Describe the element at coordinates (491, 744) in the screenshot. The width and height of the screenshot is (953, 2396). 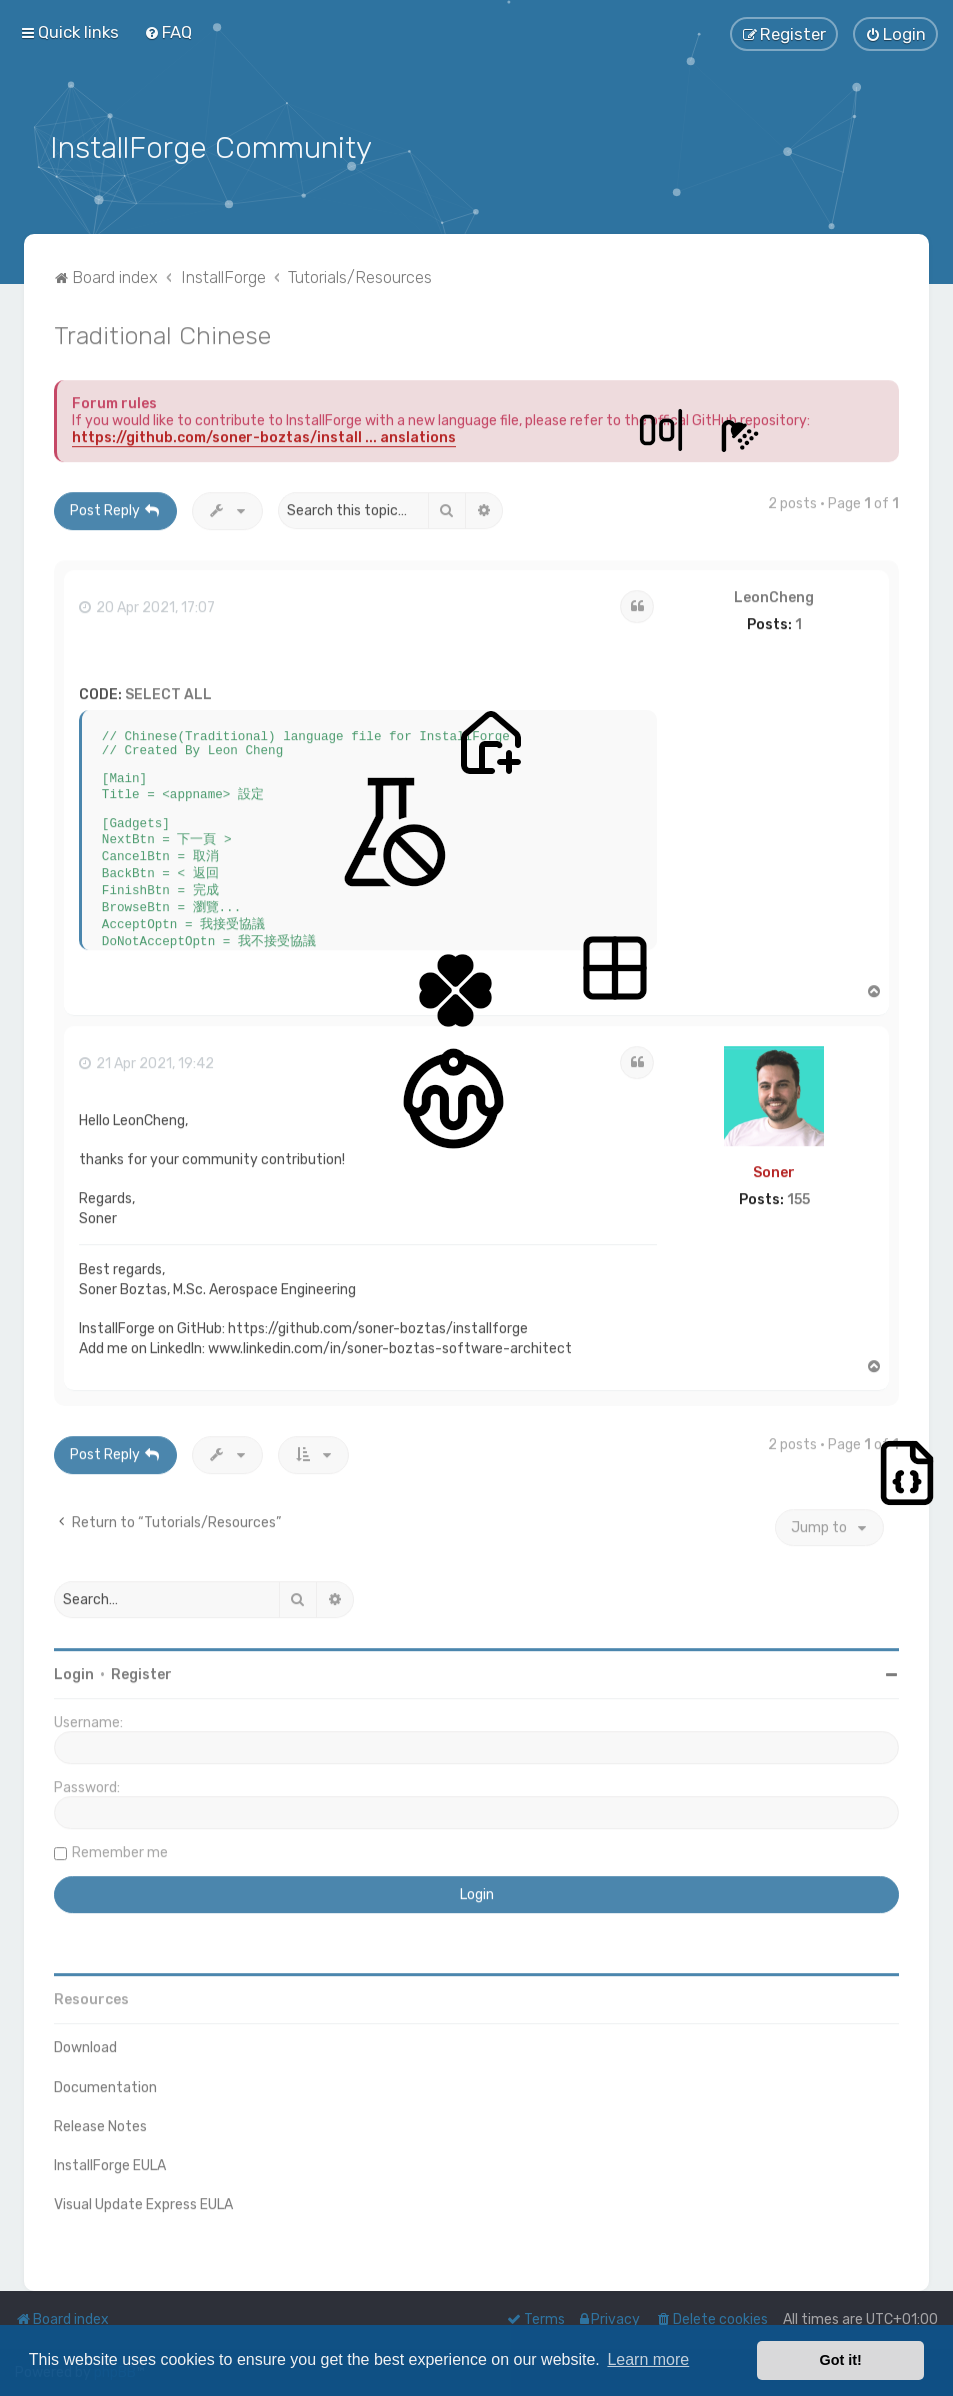
I see `add a new home or property` at that location.